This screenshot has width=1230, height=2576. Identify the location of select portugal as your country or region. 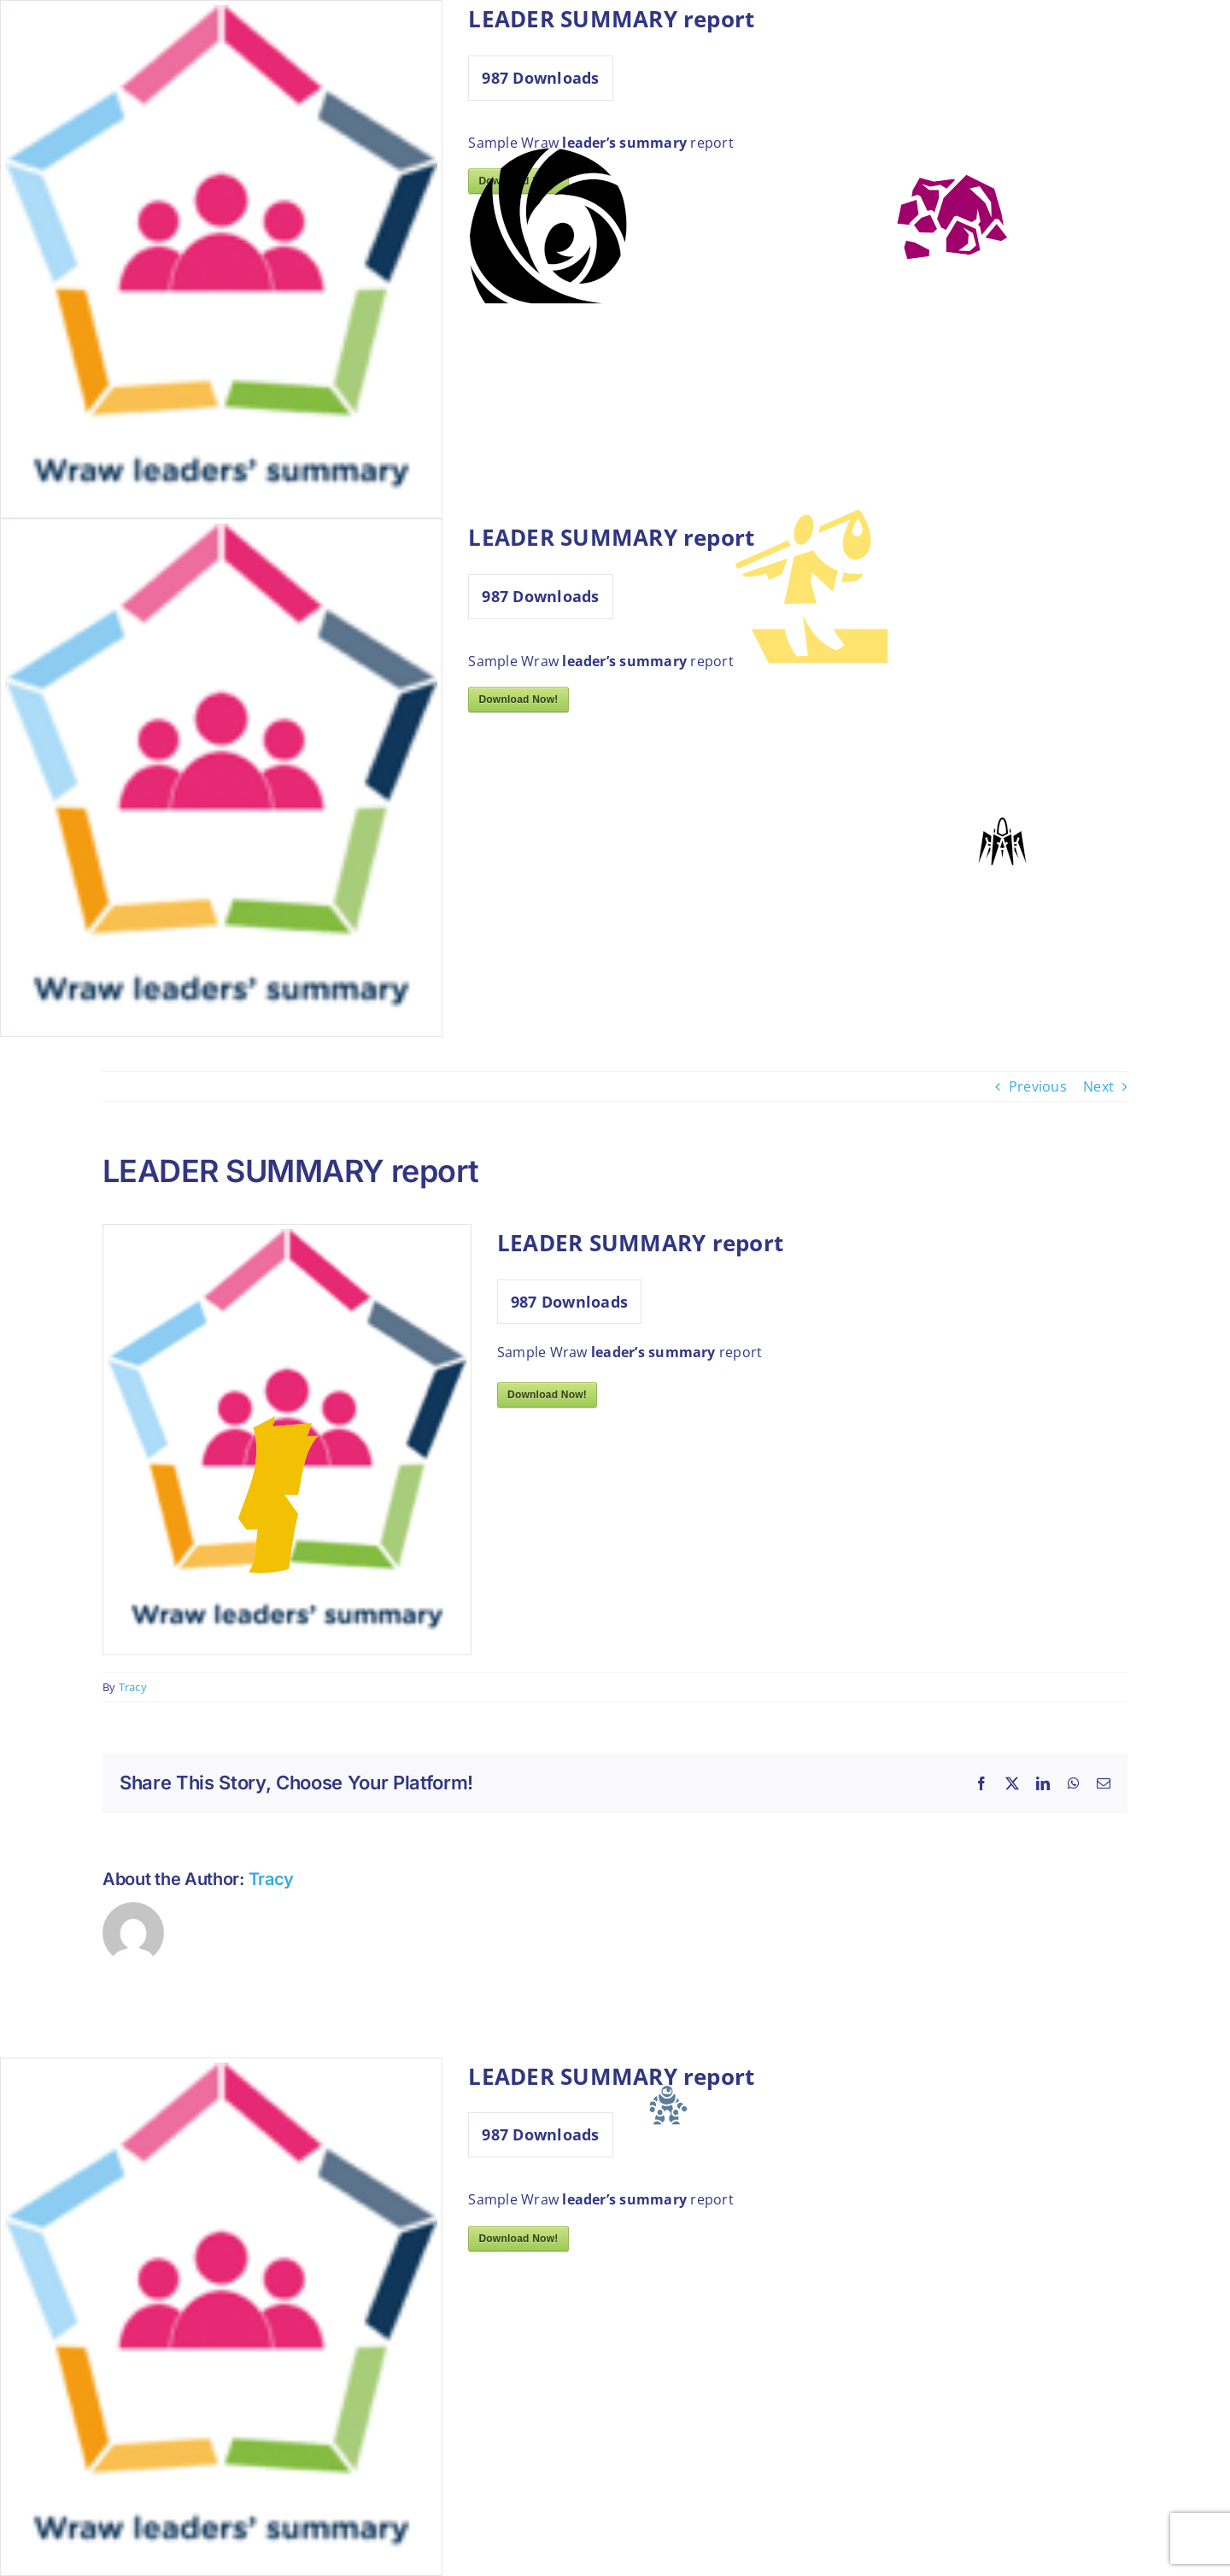
(278, 1495).